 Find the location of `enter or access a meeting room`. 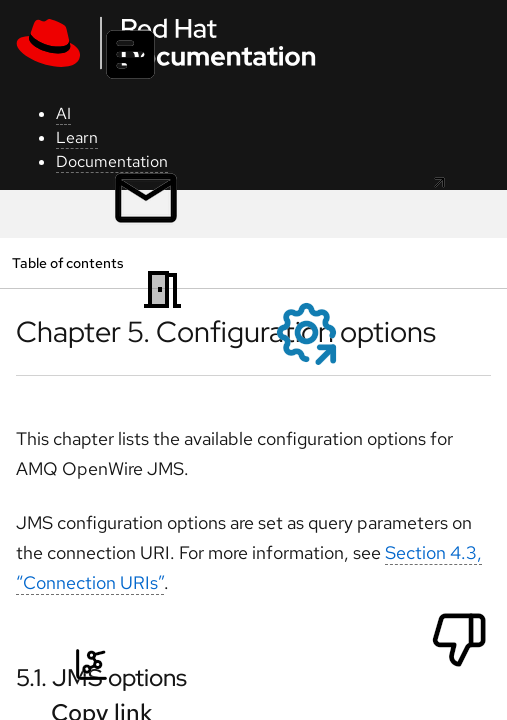

enter or access a meeting room is located at coordinates (162, 289).